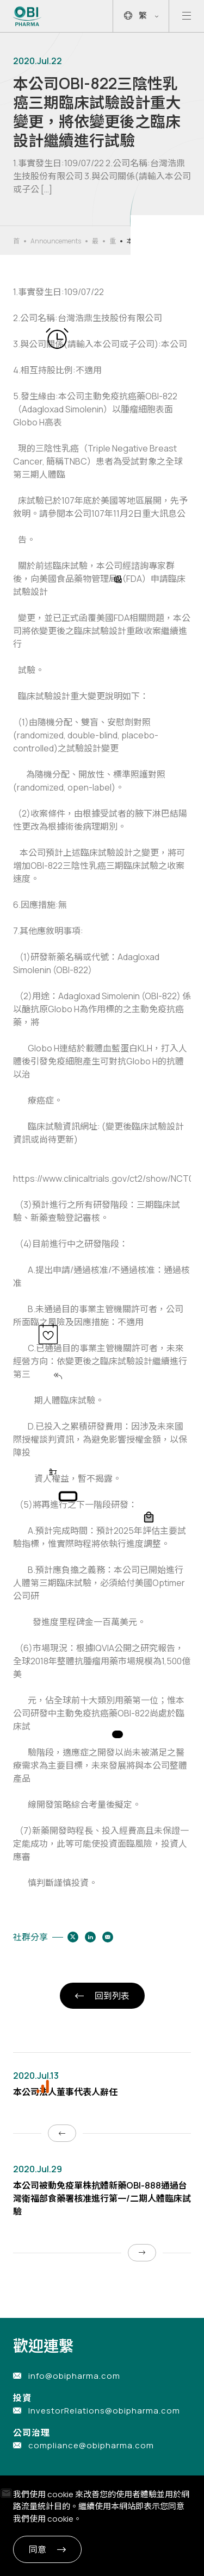 The width and height of the screenshot is (204, 2576). What do you see at coordinates (68, 1496) in the screenshot?
I see `crop image to 16:9 aspect ratio` at bounding box center [68, 1496].